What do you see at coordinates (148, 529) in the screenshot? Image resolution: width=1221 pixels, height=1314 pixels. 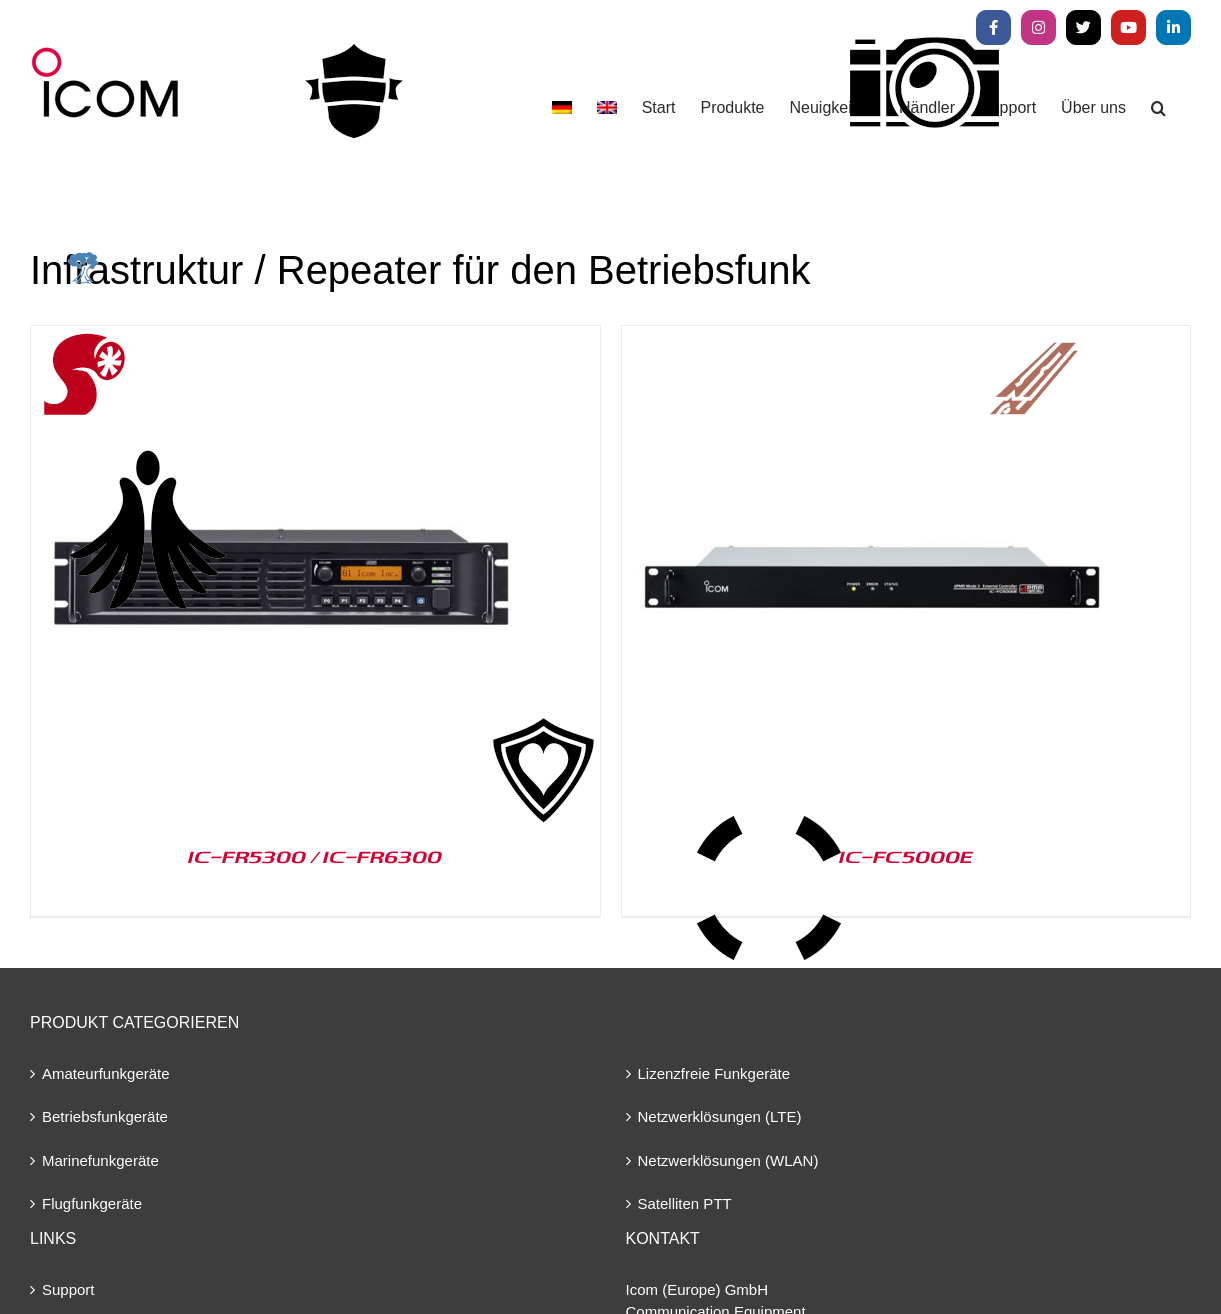 I see `equip a wing cloak or cape item` at bounding box center [148, 529].